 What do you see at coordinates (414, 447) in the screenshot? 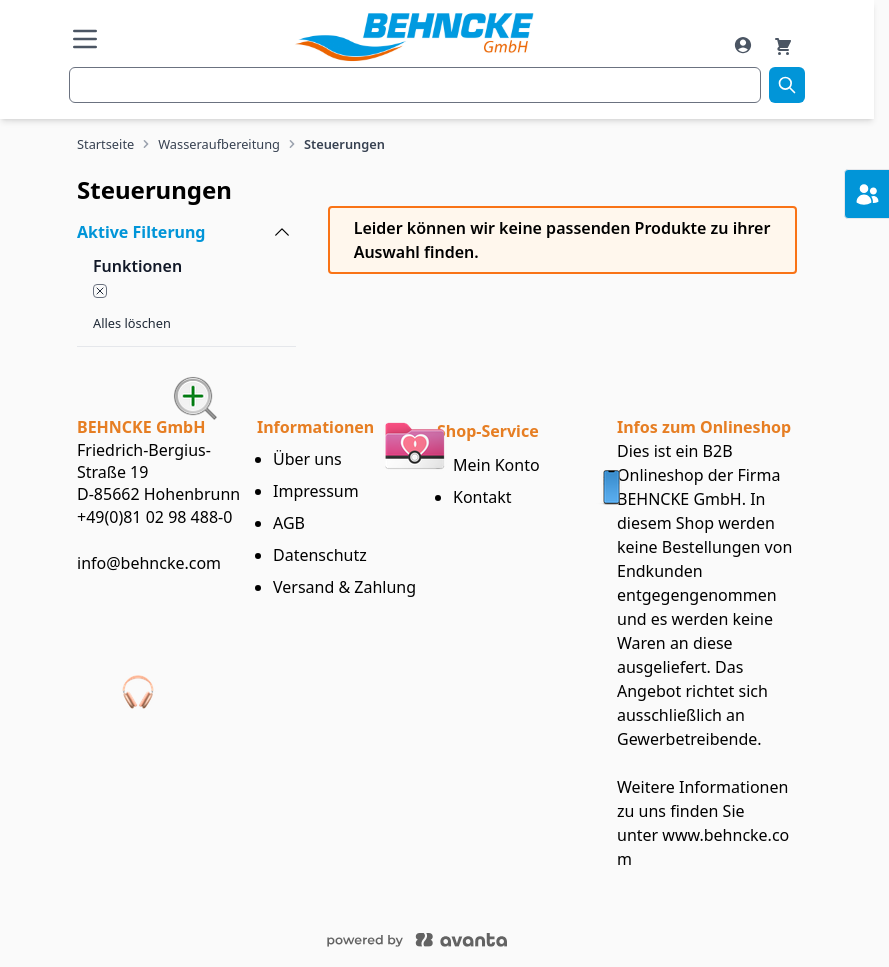
I see `open pokémon love ball themed folder` at bounding box center [414, 447].